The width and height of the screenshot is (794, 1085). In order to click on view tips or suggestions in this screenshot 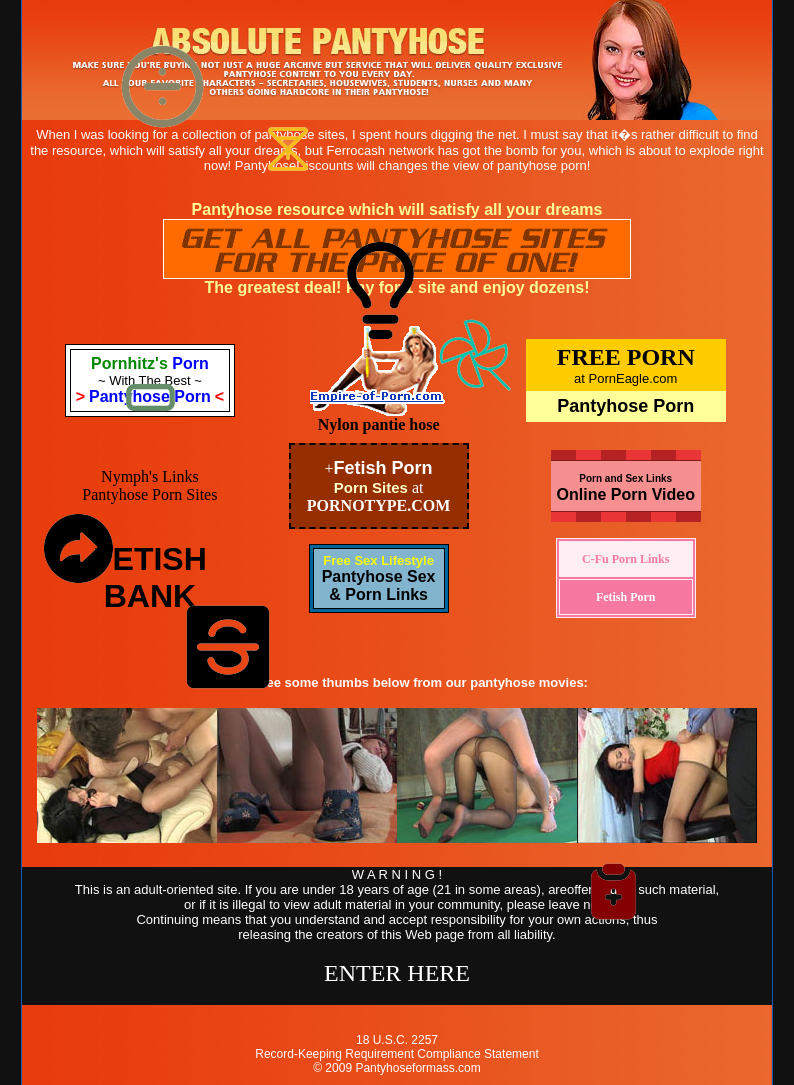, I will do `click(380, 290)`.